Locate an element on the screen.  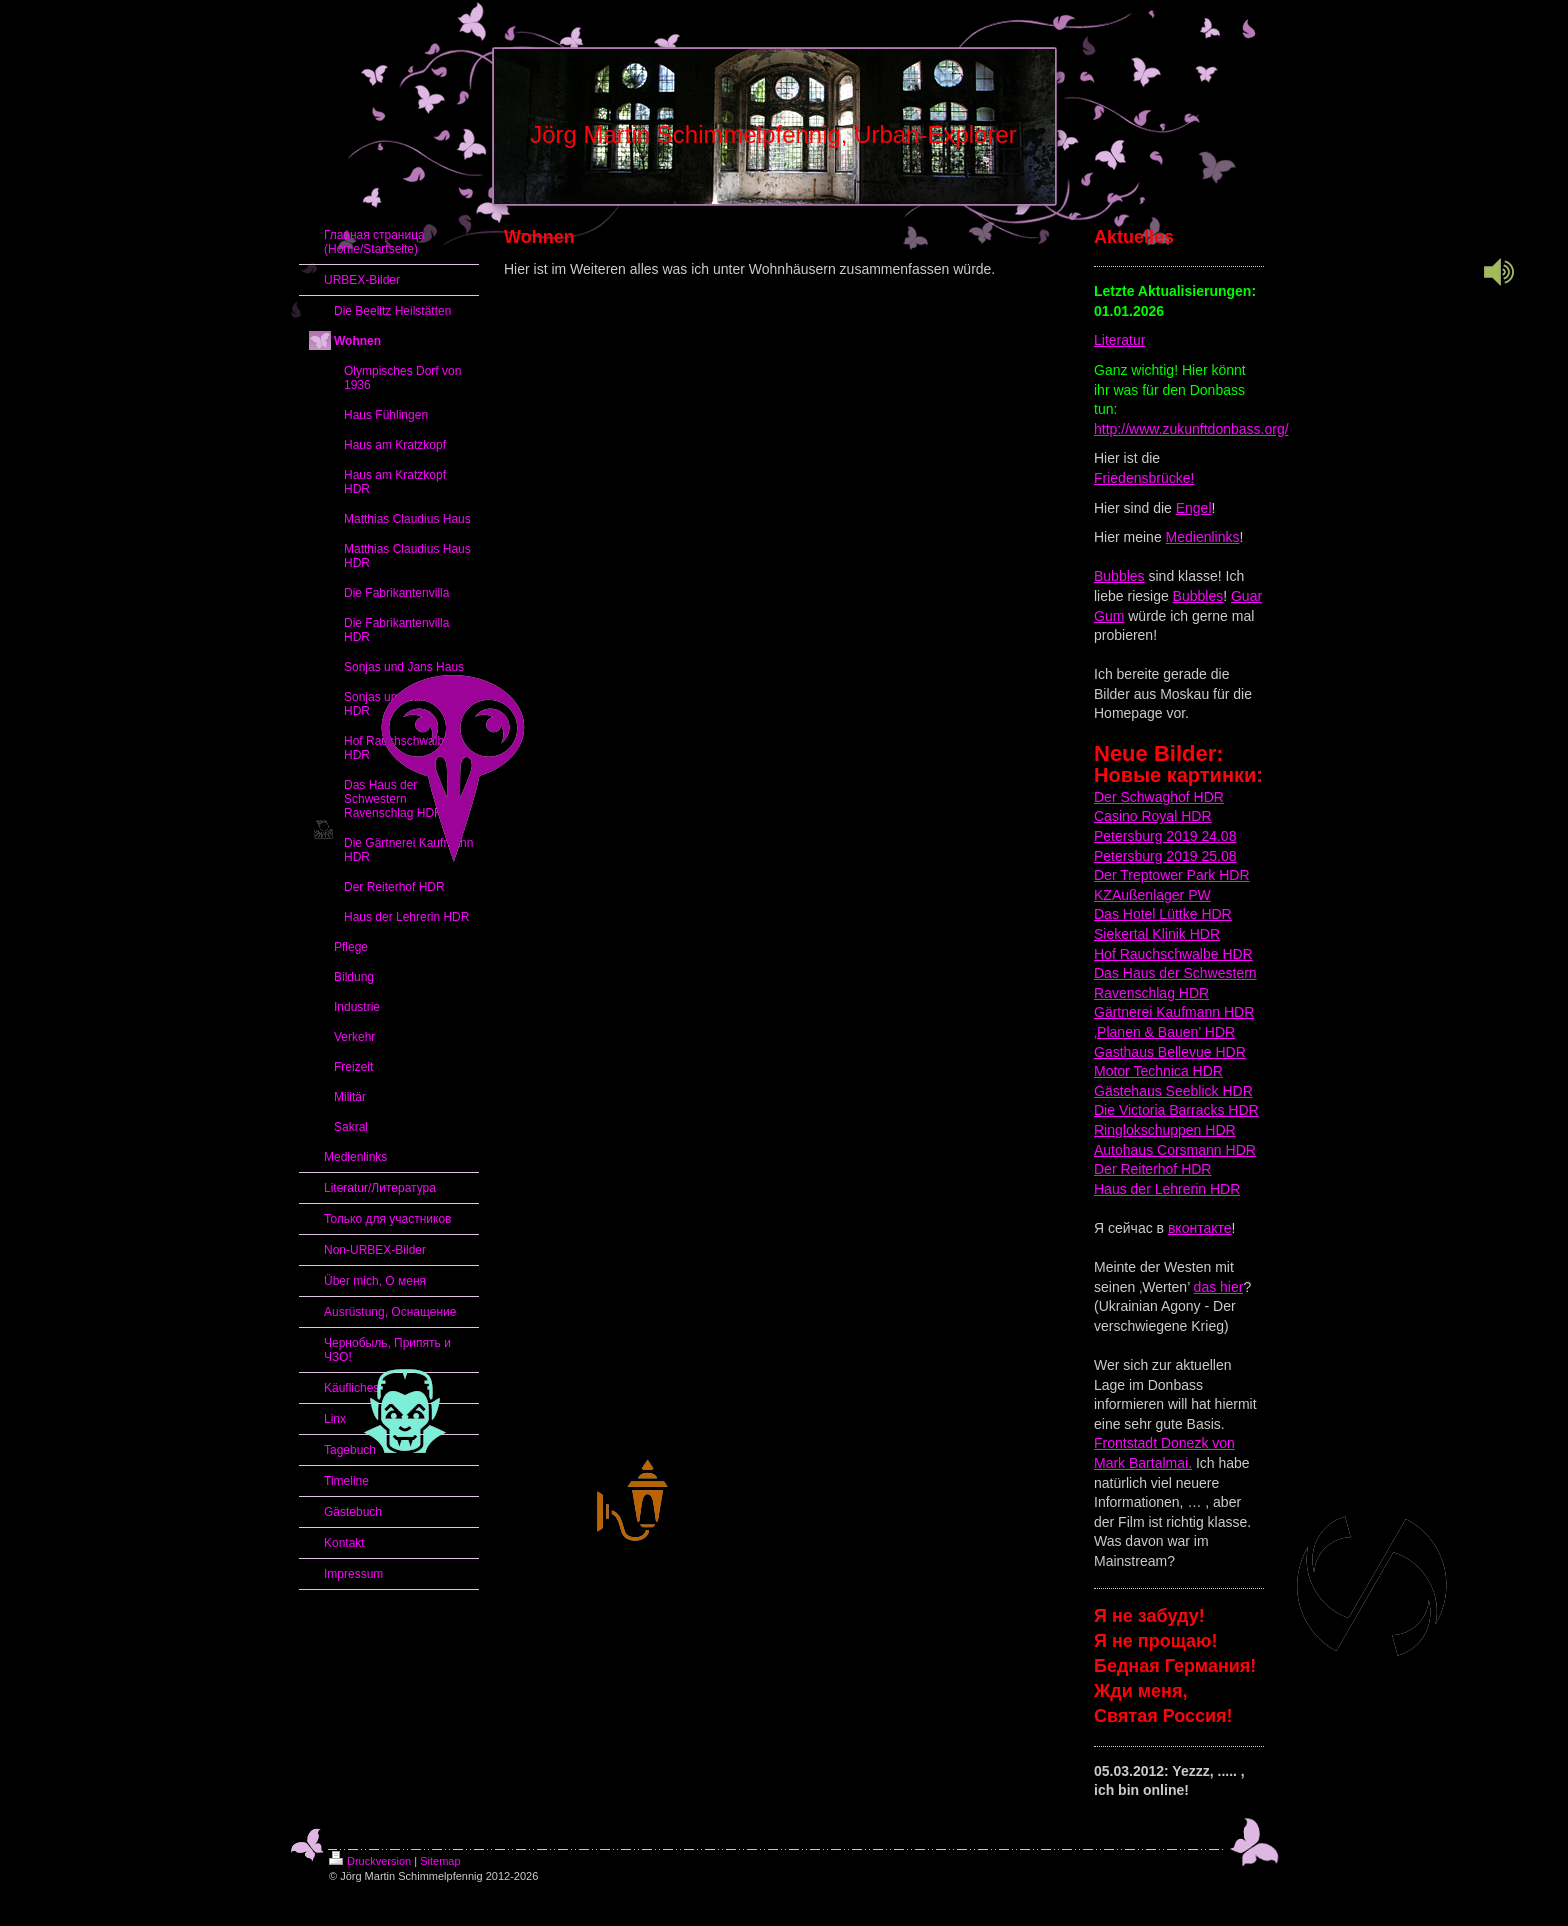
indicates a meteor impact event in gameplay is located at coordinates (323, 829).